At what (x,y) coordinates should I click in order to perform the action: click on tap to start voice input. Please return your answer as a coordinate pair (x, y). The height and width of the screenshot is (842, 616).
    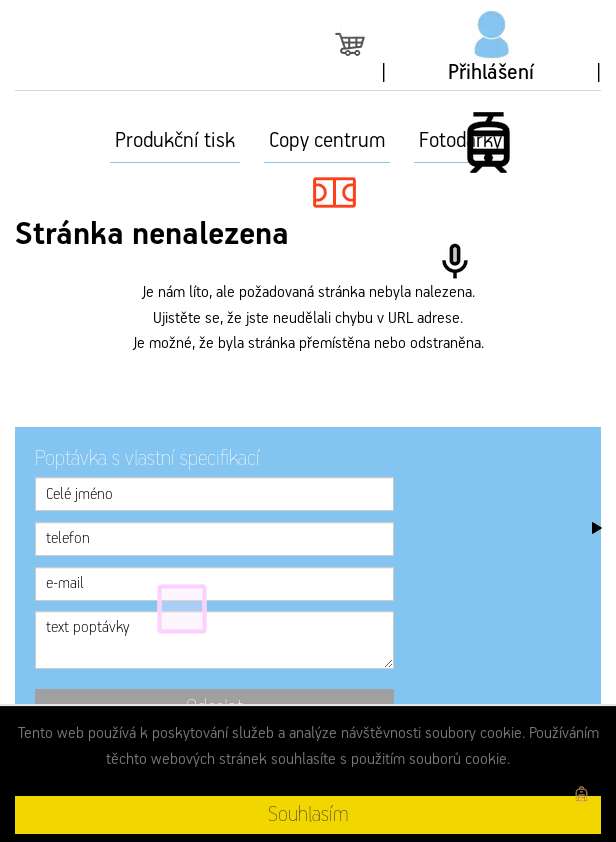
    Looking at the image, I should click on (455, 262).